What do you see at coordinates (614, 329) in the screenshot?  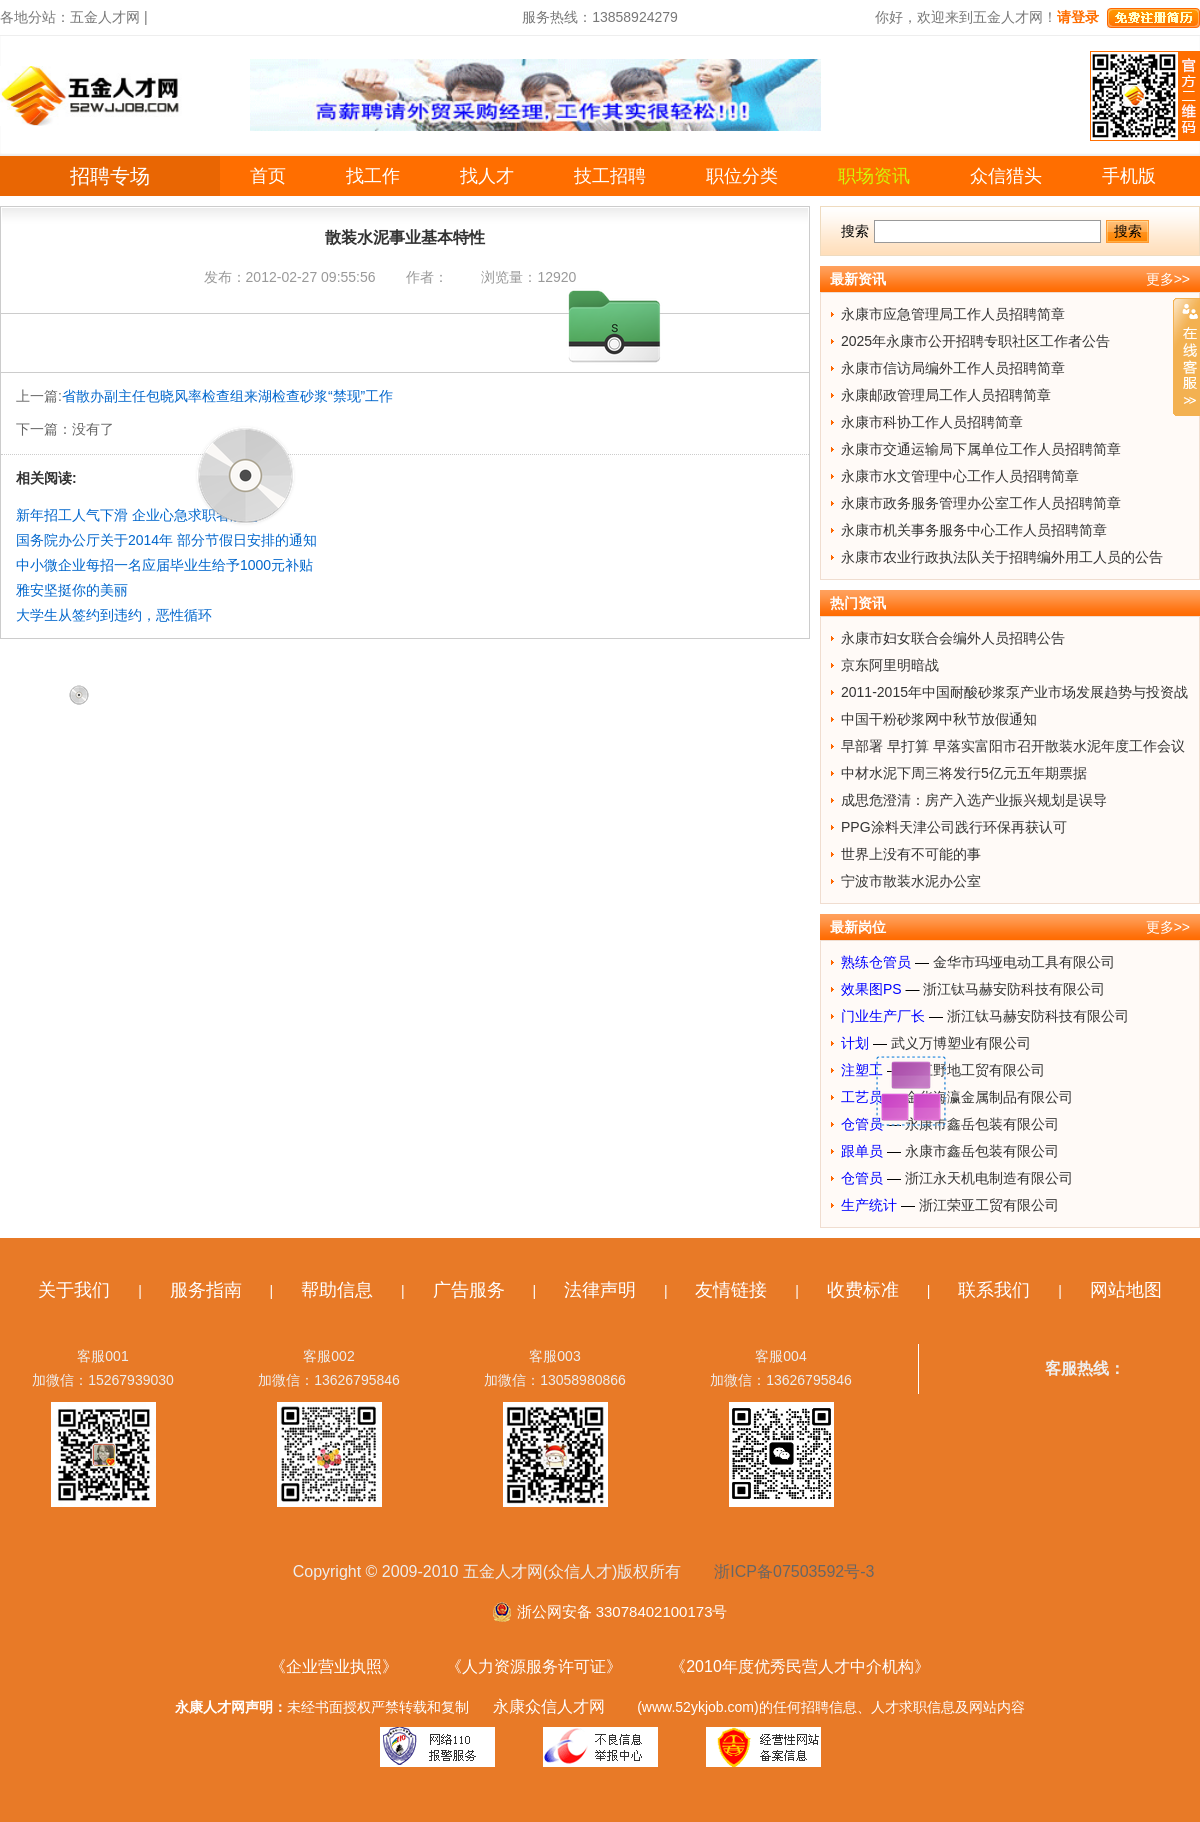 I see `folder containing Pokémon Safari Ball themed content` at bounding box center [614, 329].